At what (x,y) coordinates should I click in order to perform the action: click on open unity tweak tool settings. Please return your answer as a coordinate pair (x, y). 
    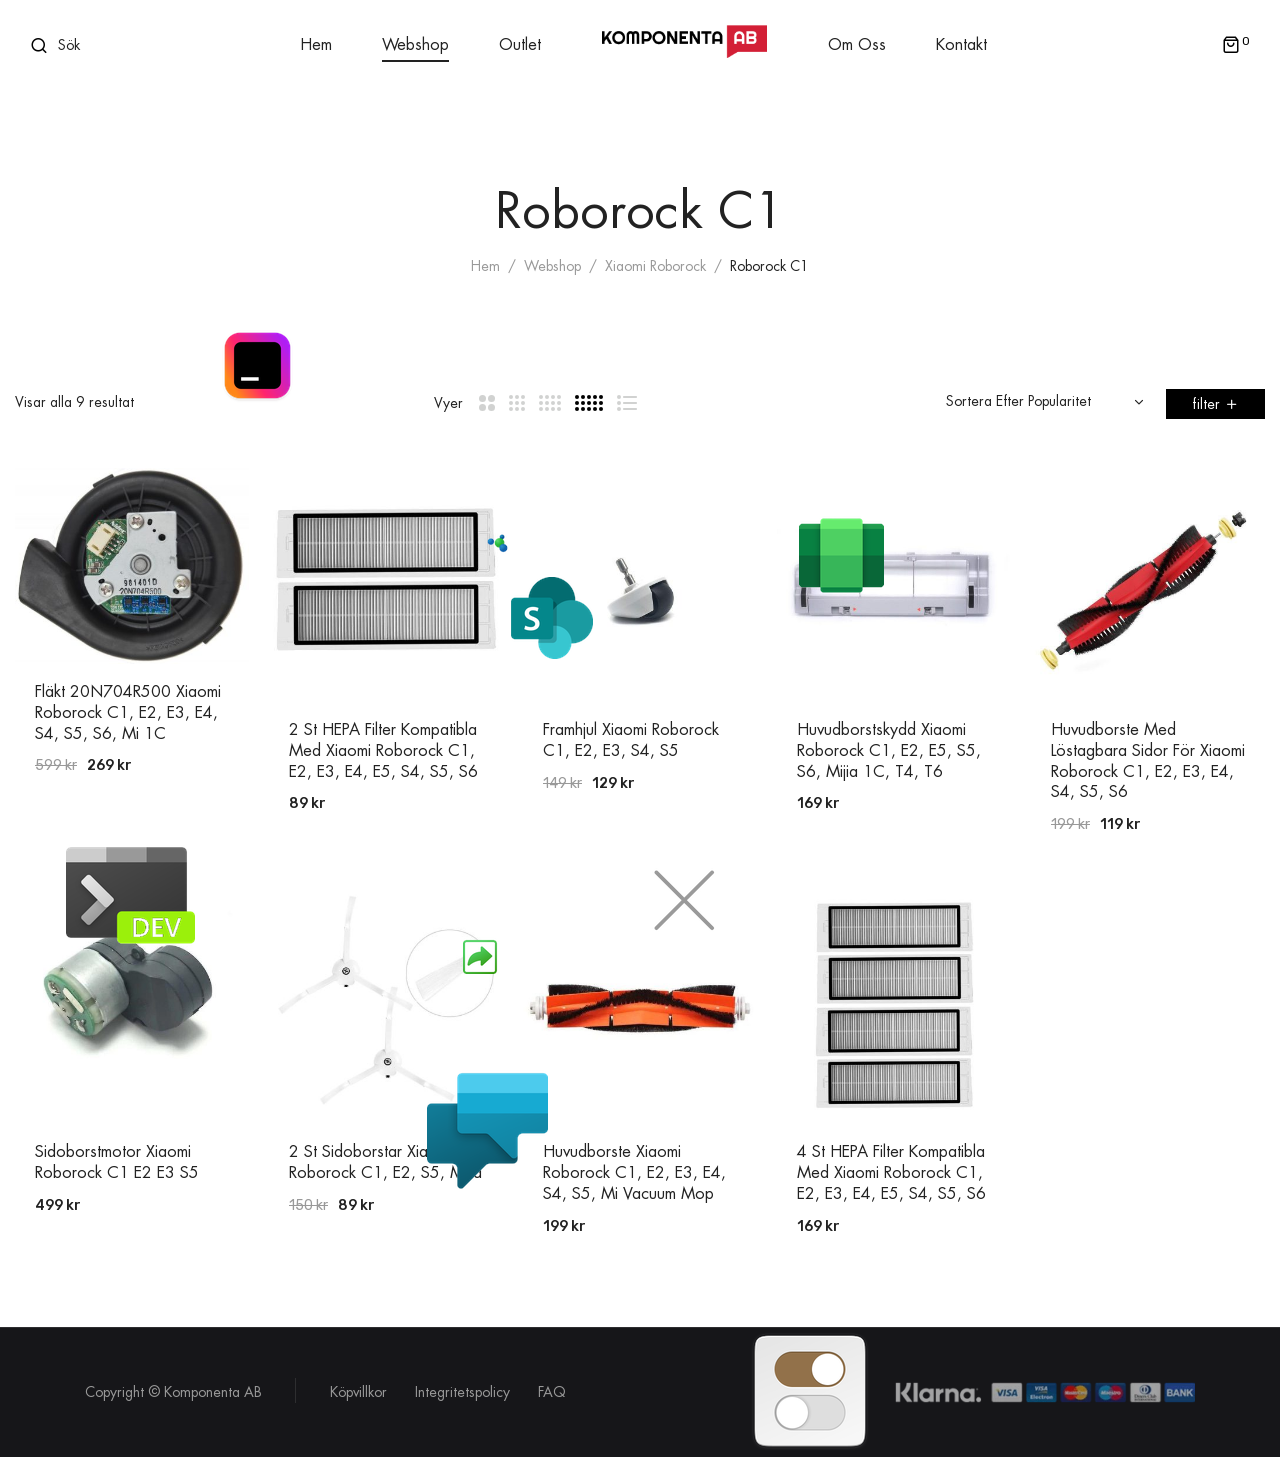
    Looking at the image, I should click on (810, 1391).